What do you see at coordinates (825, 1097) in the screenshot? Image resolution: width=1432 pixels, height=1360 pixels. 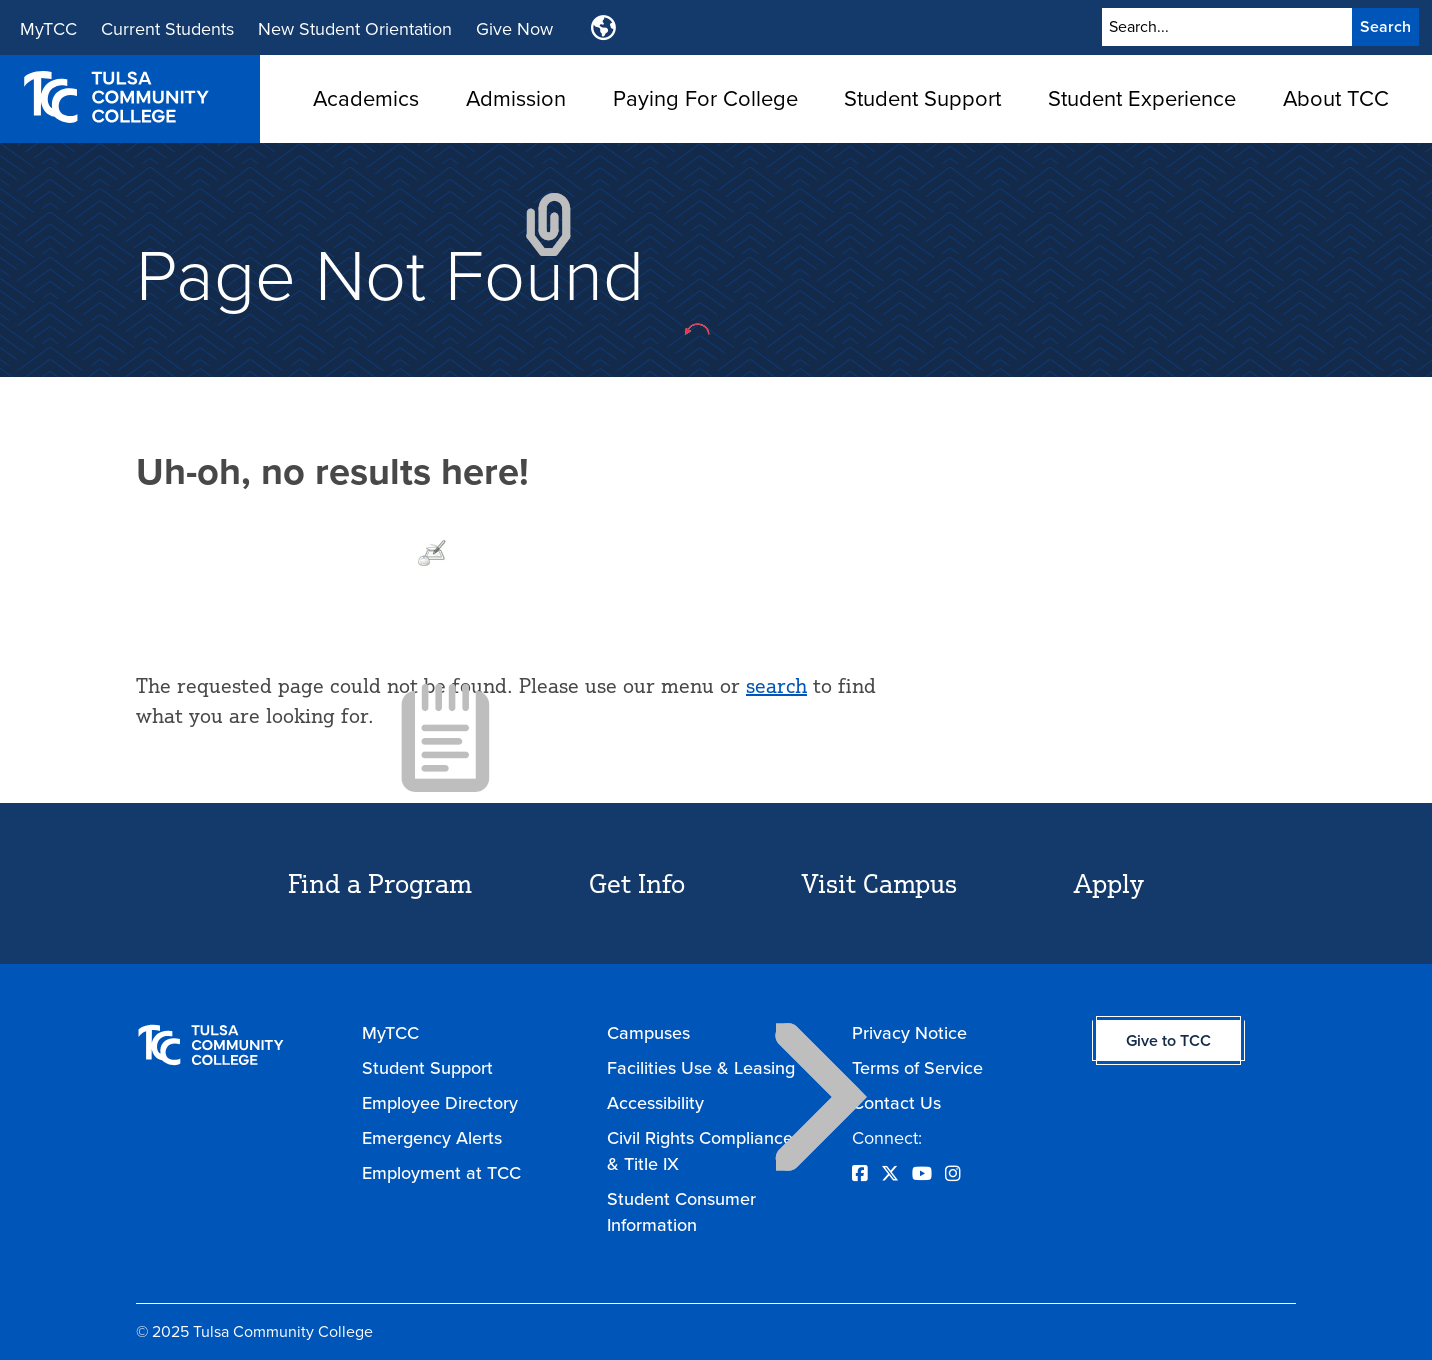 I see `navigate to the next item or page` at bounding box center [825, 1097].